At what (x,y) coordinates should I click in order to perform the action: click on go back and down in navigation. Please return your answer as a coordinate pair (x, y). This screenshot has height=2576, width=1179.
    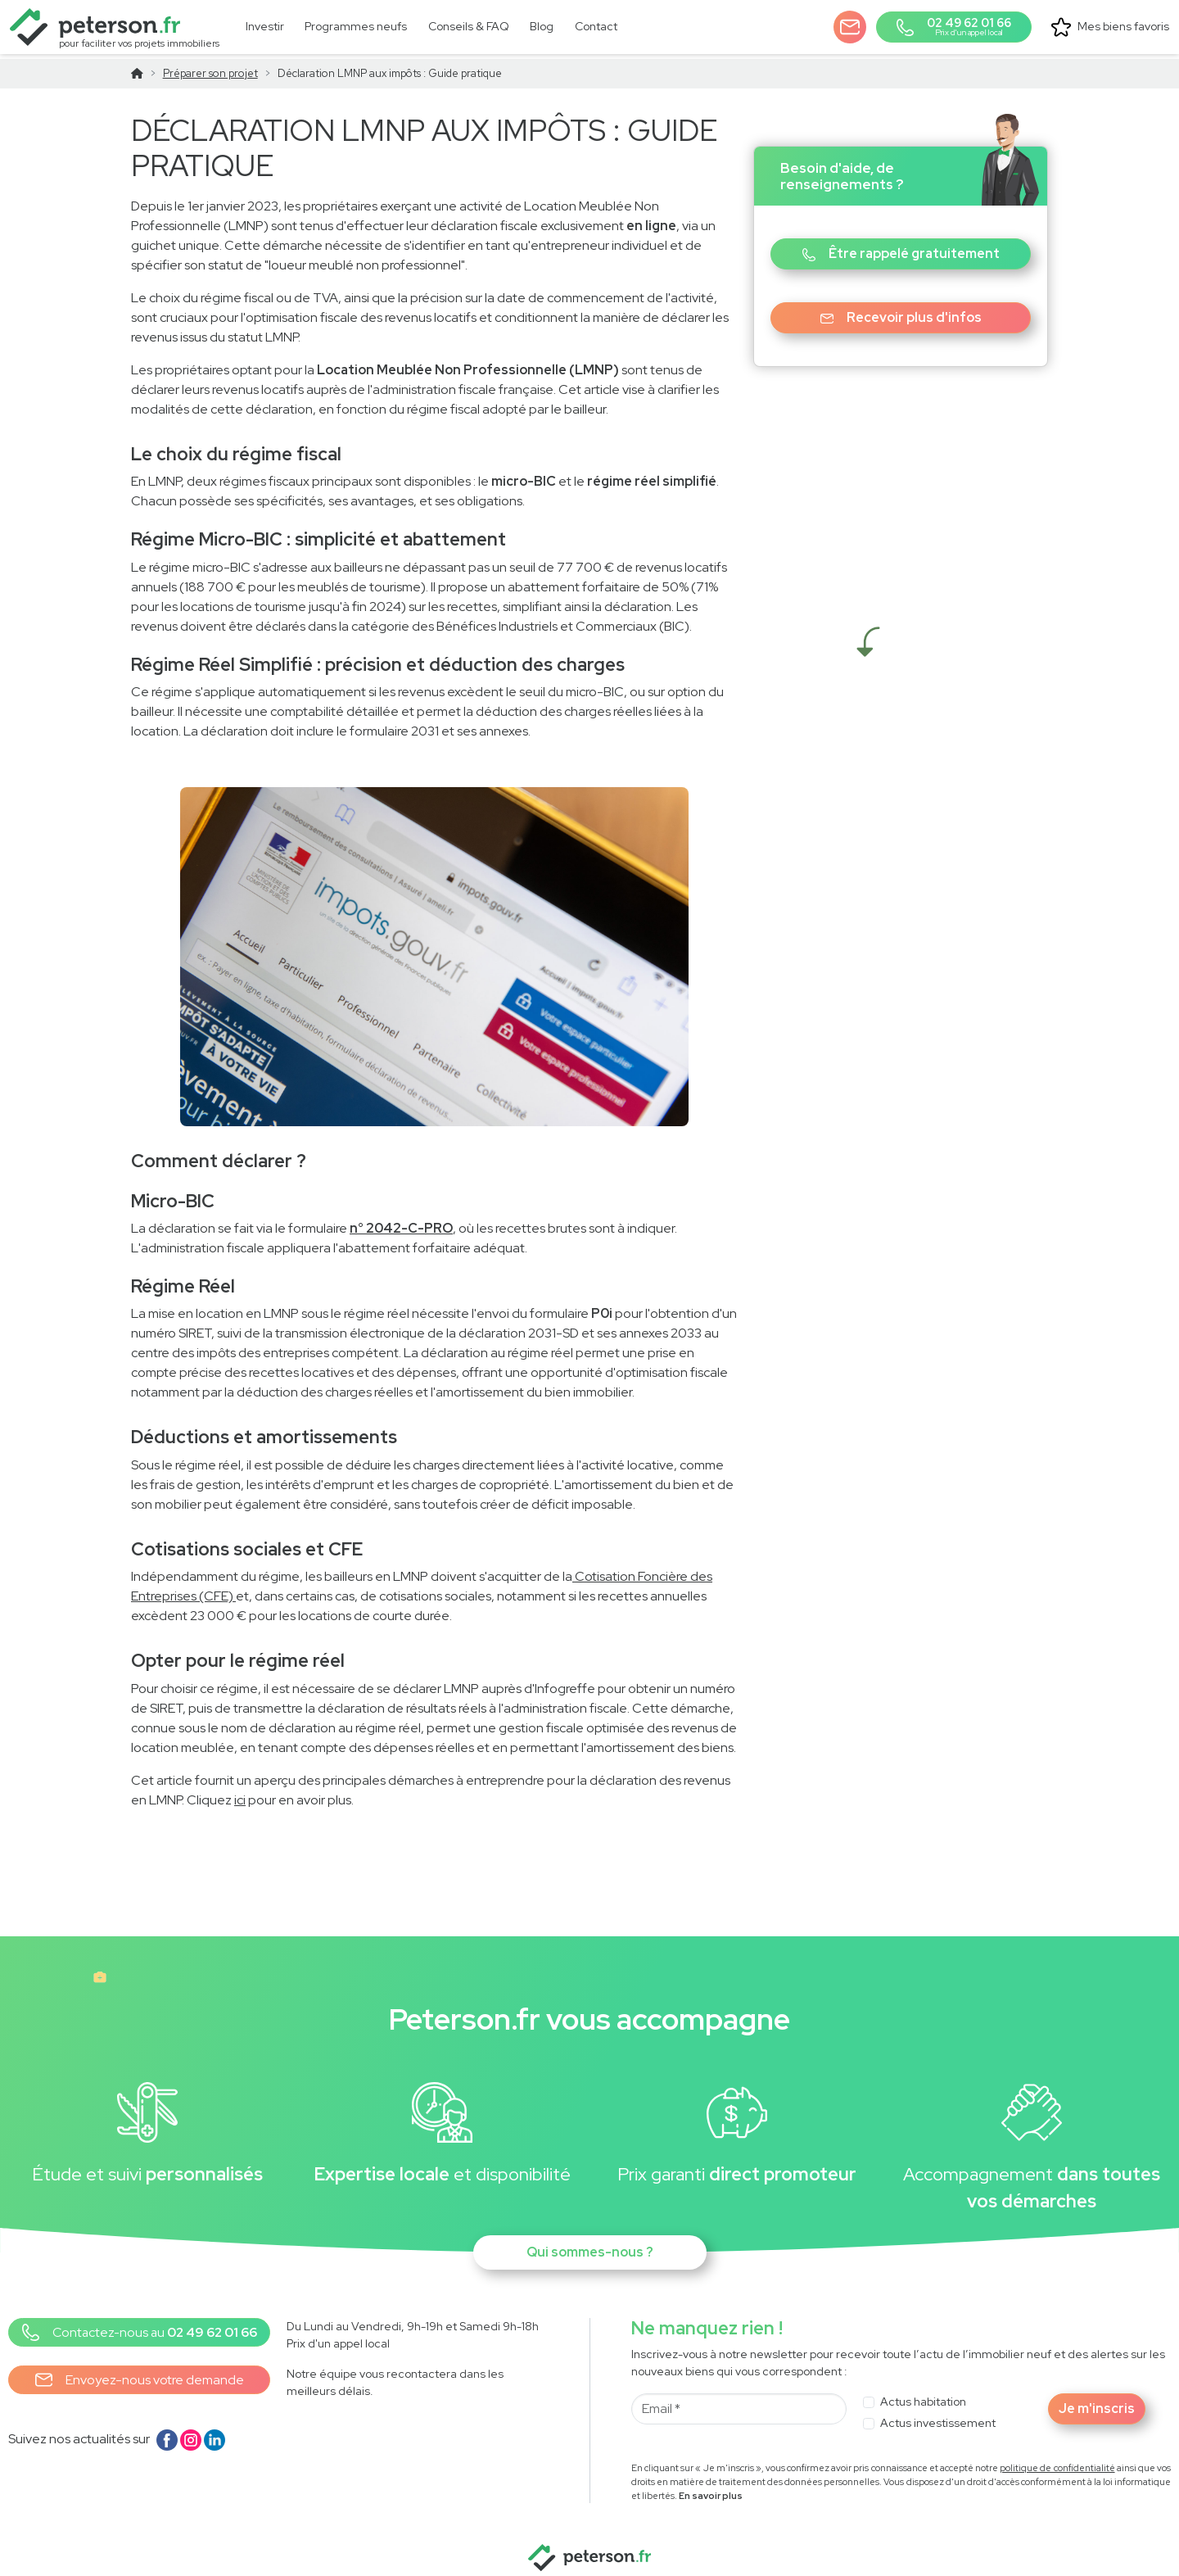
    Looking at the image, I should click on (868, 641).